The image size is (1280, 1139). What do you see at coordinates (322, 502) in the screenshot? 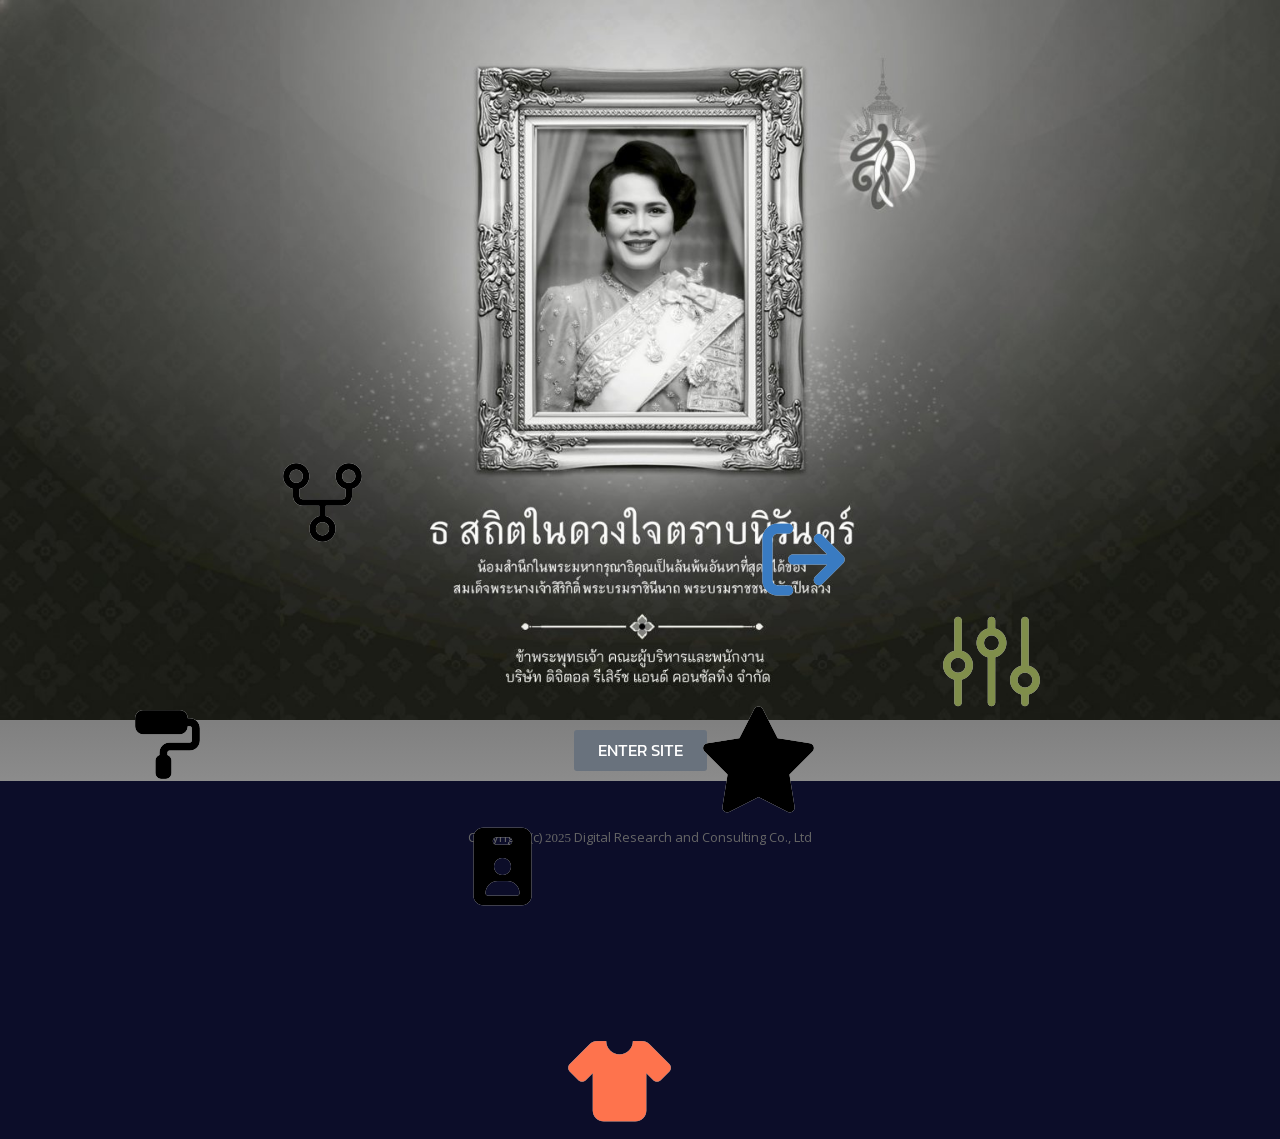
I see `fork a repository` at bounding box center [322, 502].